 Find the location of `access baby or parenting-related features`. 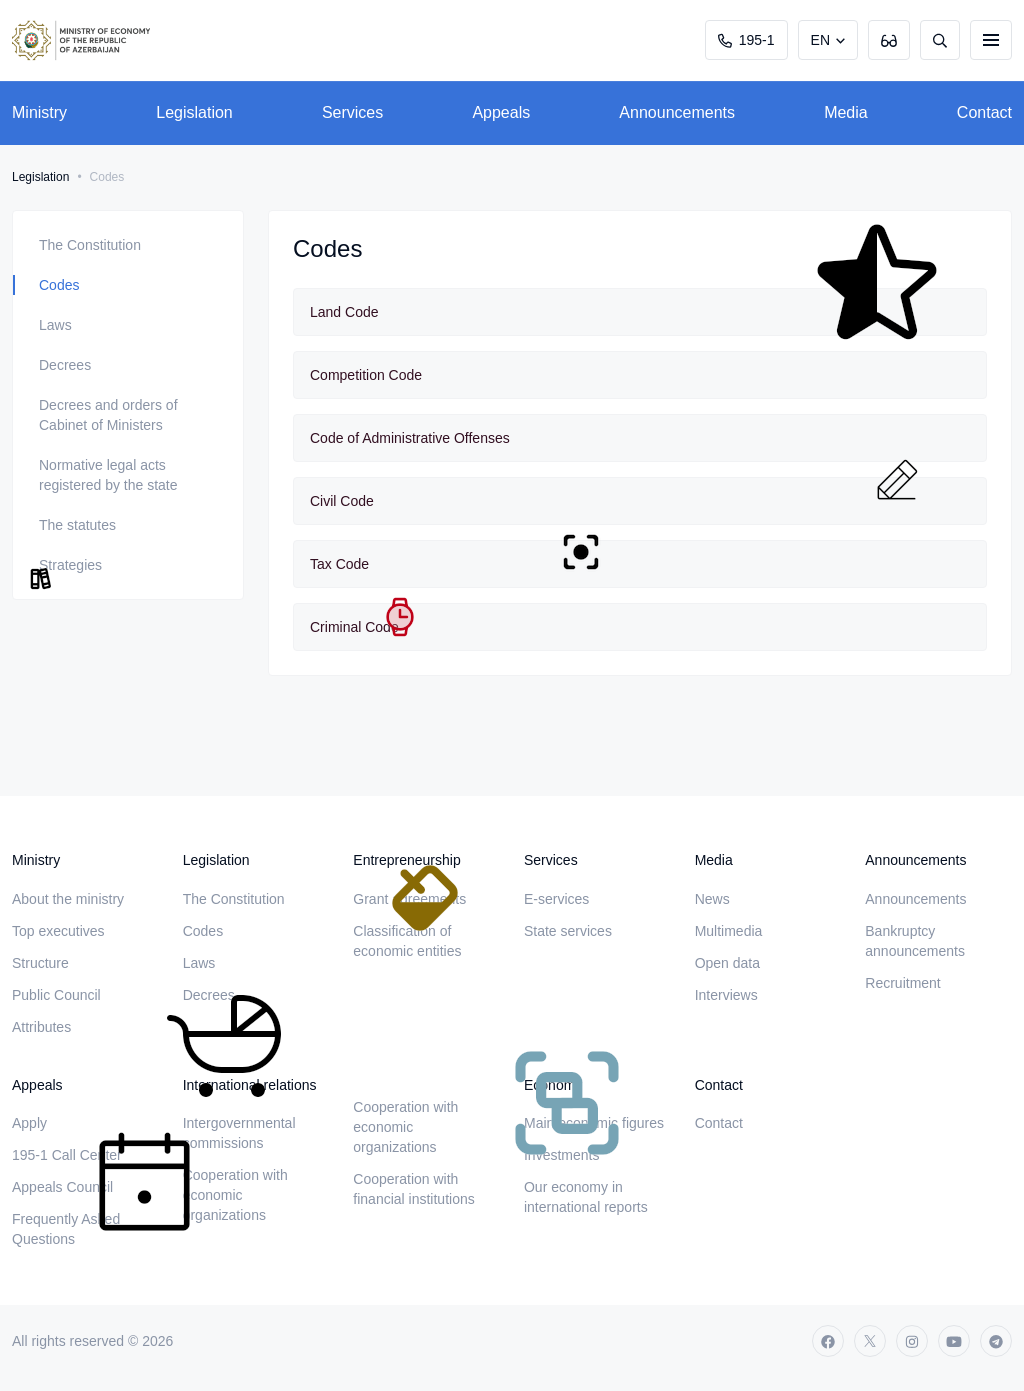

access baby or parenting-related features is located at coordinates (226, 1042).